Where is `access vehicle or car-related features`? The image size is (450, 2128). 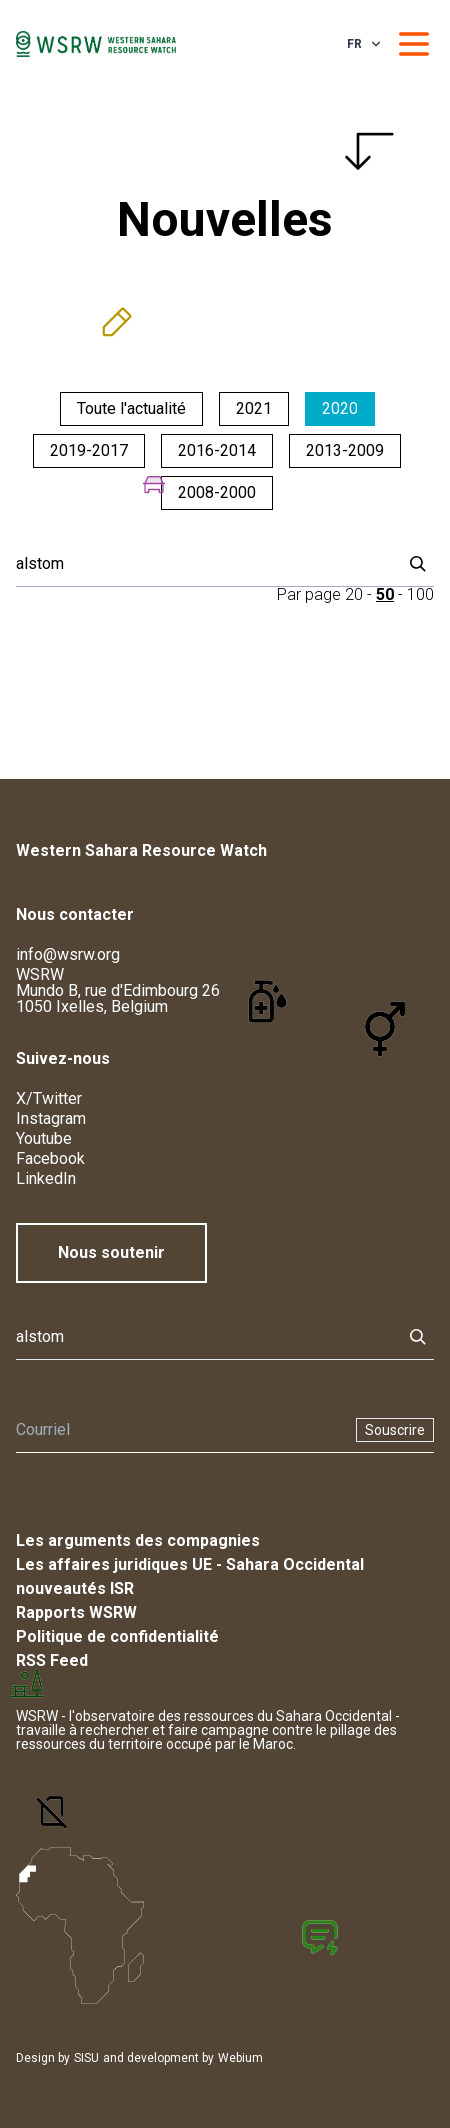 access vehicle or car-related features is located at coordinates (154, 485).